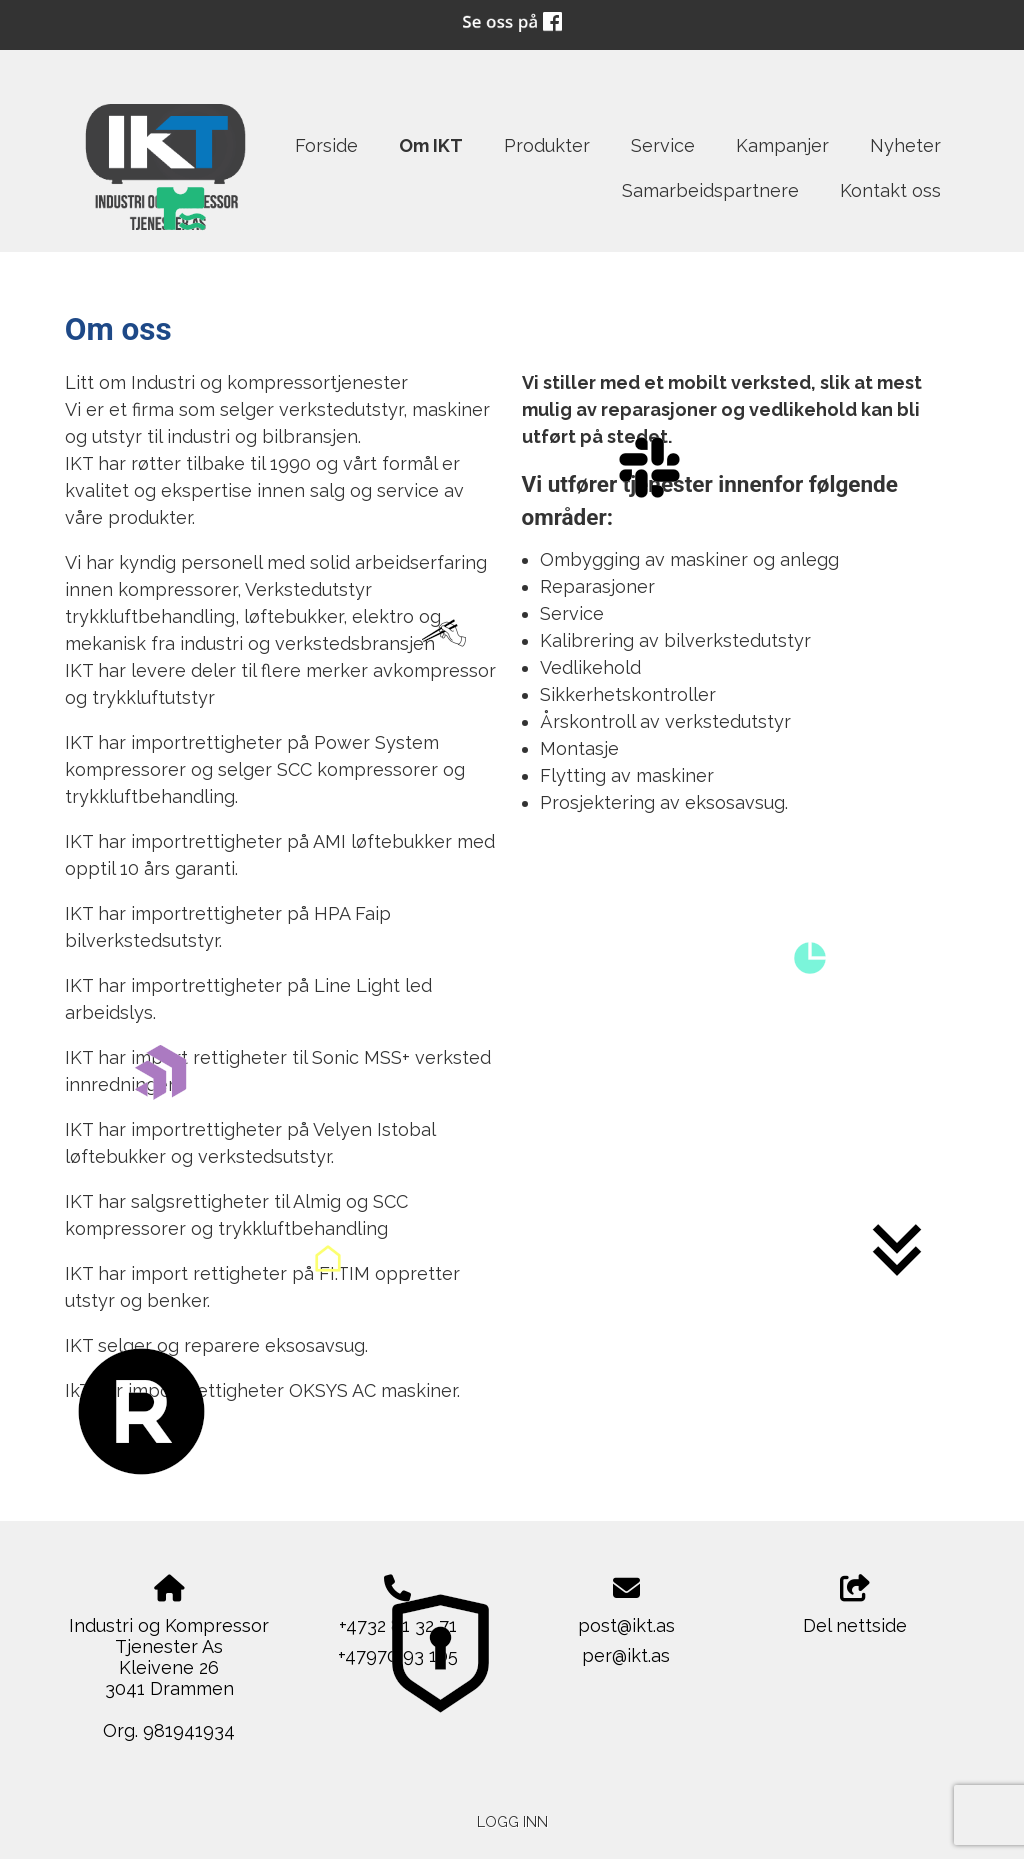  Describe the element at coordinates (328, 1259) in the screenshot. I see `navigate to home screen` at that location.